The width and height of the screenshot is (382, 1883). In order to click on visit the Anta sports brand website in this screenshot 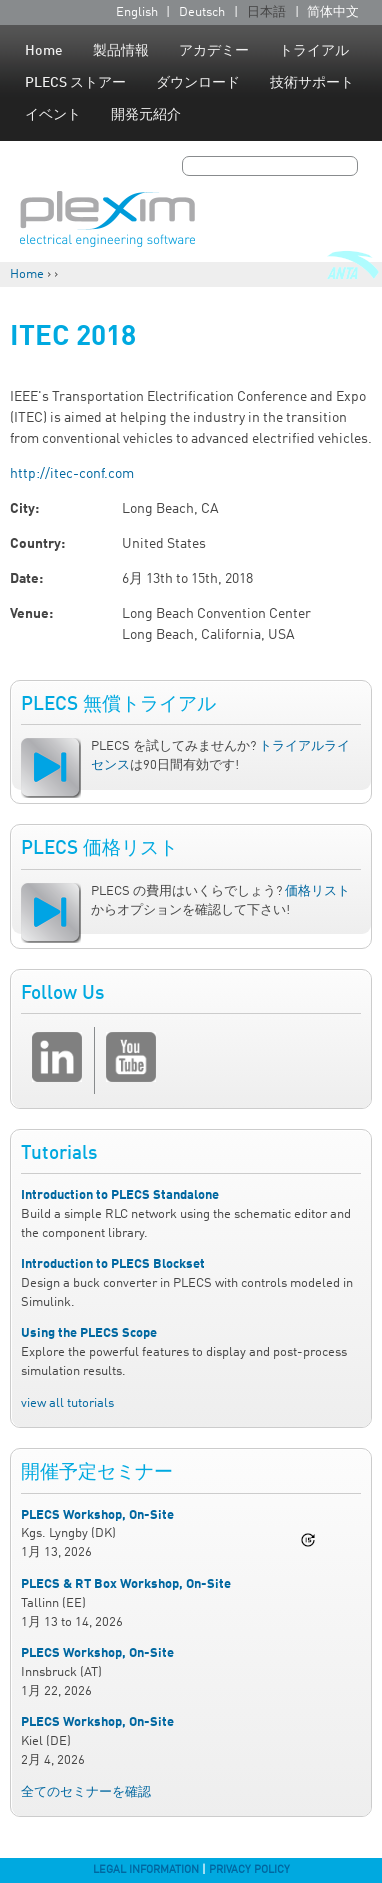, I will do `click(353, 265)`.